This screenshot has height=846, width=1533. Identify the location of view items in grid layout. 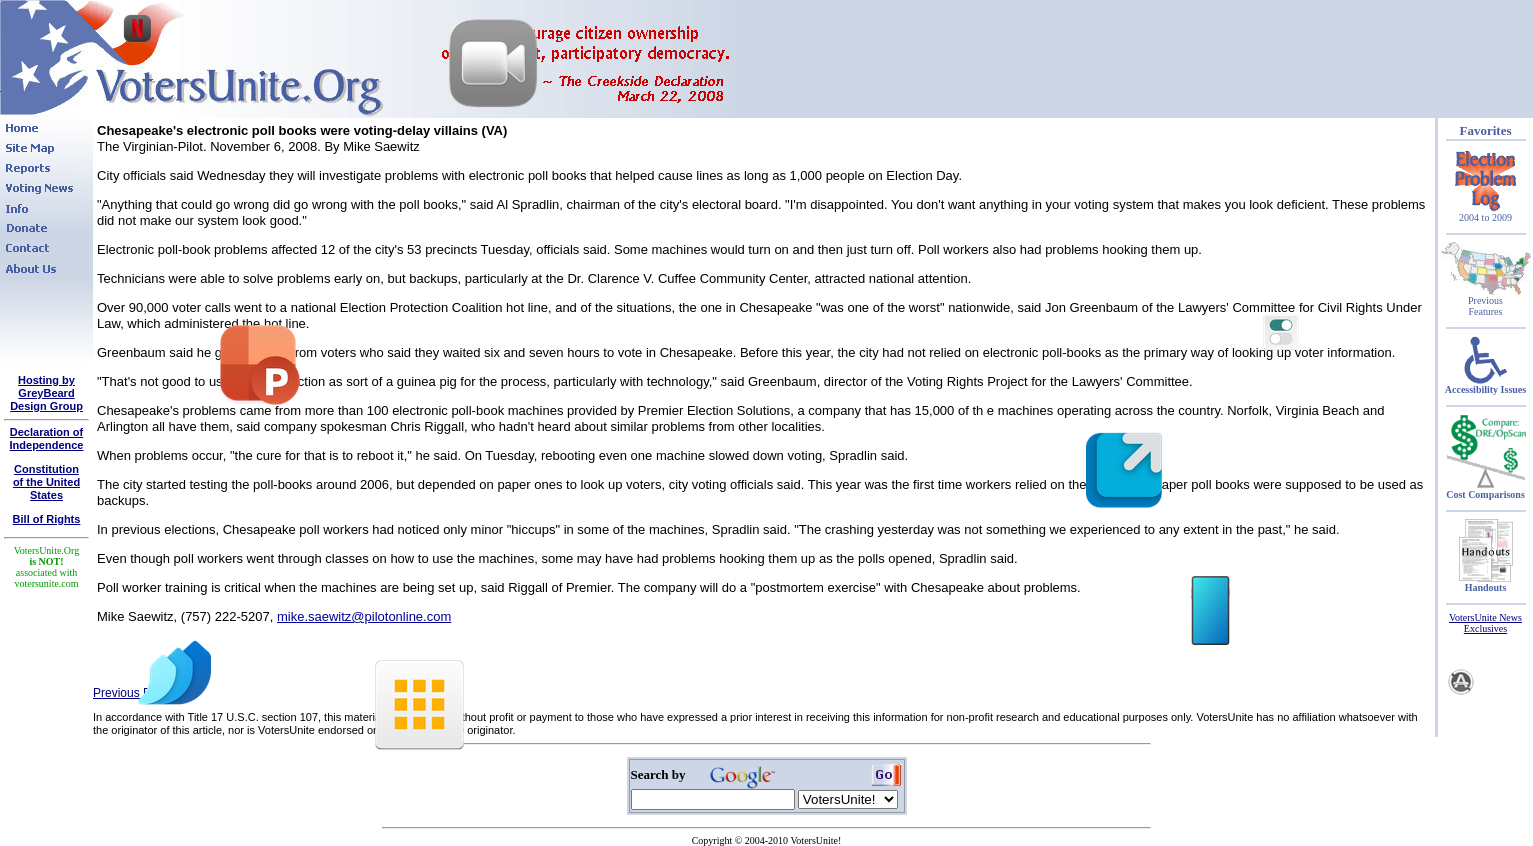
(419, 704).